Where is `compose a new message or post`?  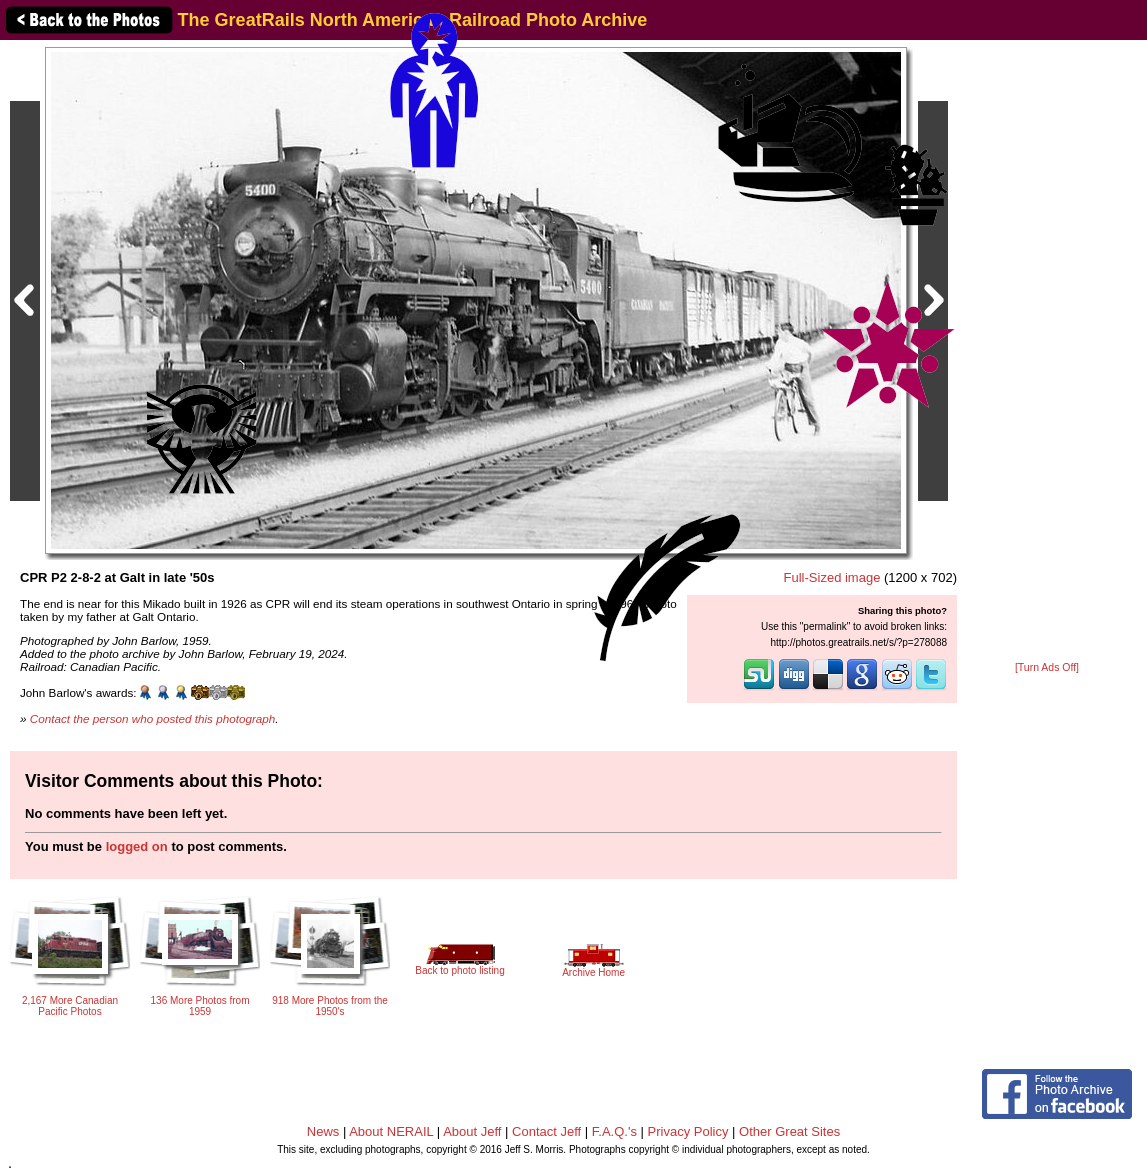
compose a new message or post is located at coordinates (665, 588).